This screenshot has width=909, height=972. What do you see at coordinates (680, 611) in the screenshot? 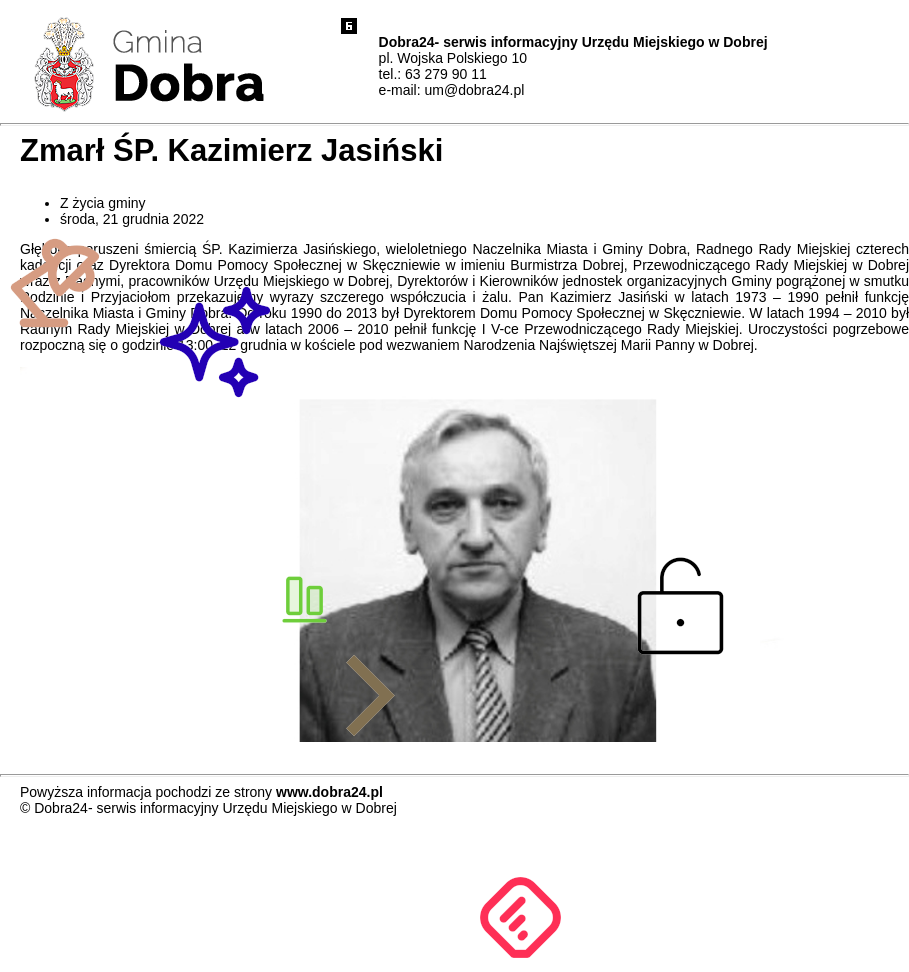
I see `unlock or access secured content` at bounding box center [680, 611].